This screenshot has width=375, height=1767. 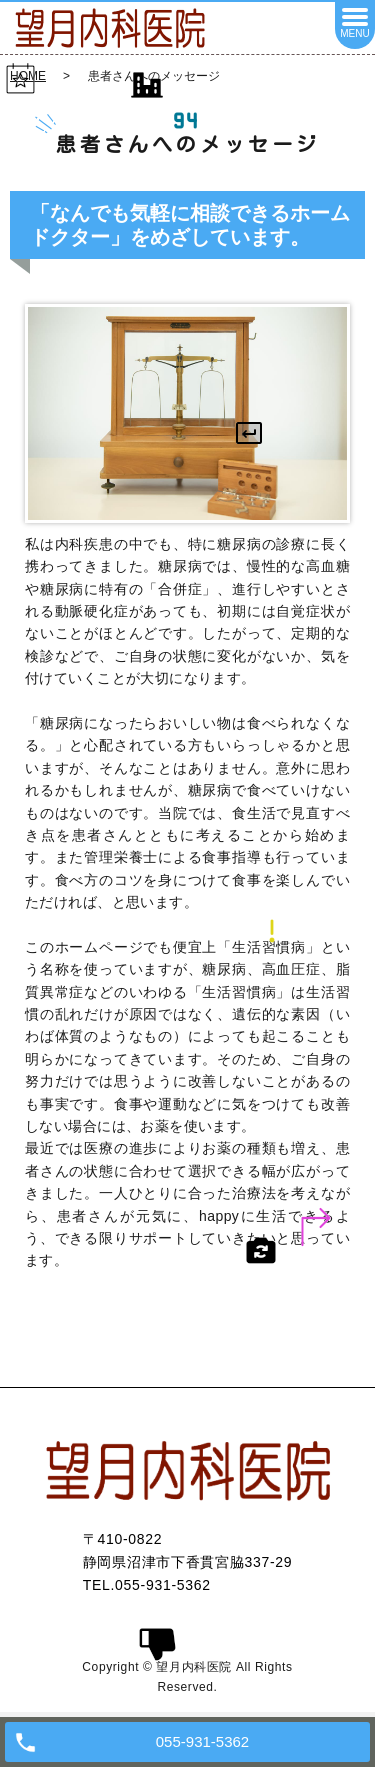 What do you see at coordinates (20, 79) in the screenshot?
I see `view starred or favorite events` at bounding box center [20, 79].